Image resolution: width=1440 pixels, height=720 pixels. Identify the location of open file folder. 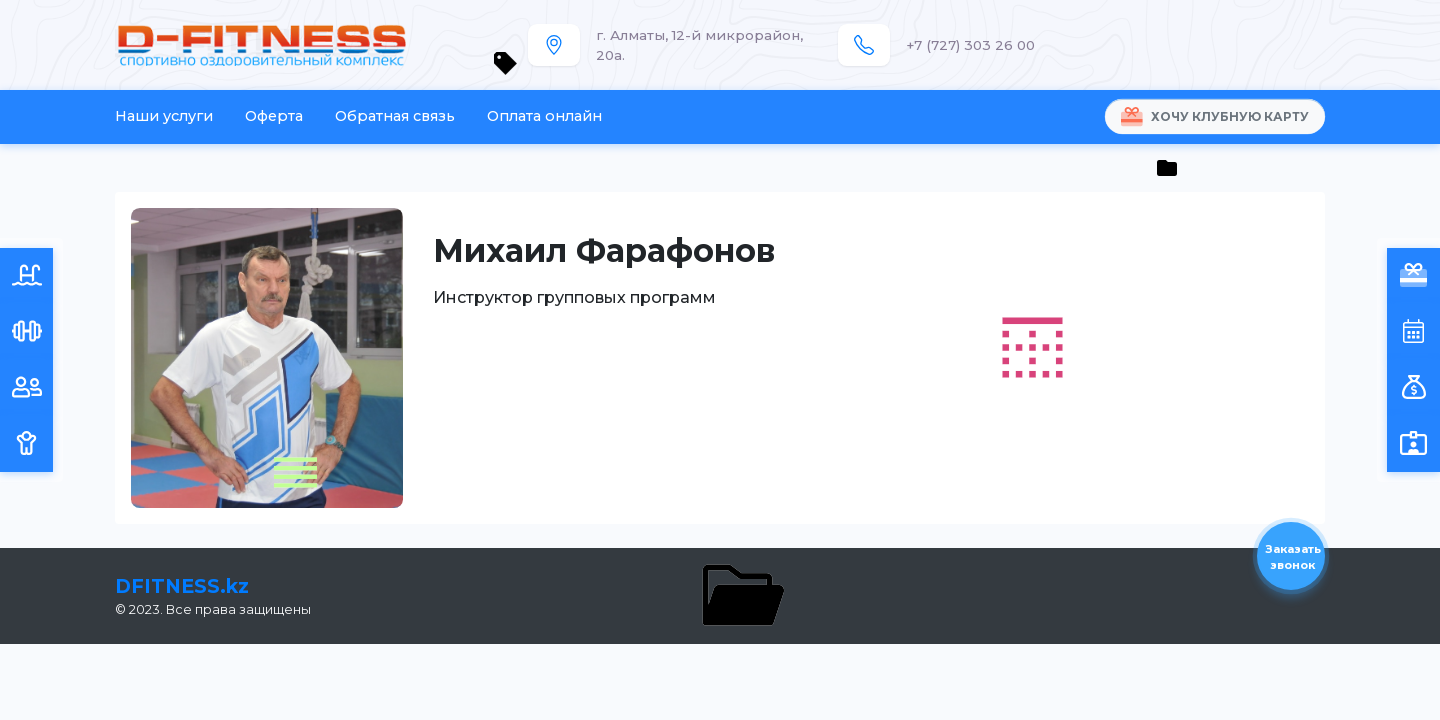
(1167, 168).